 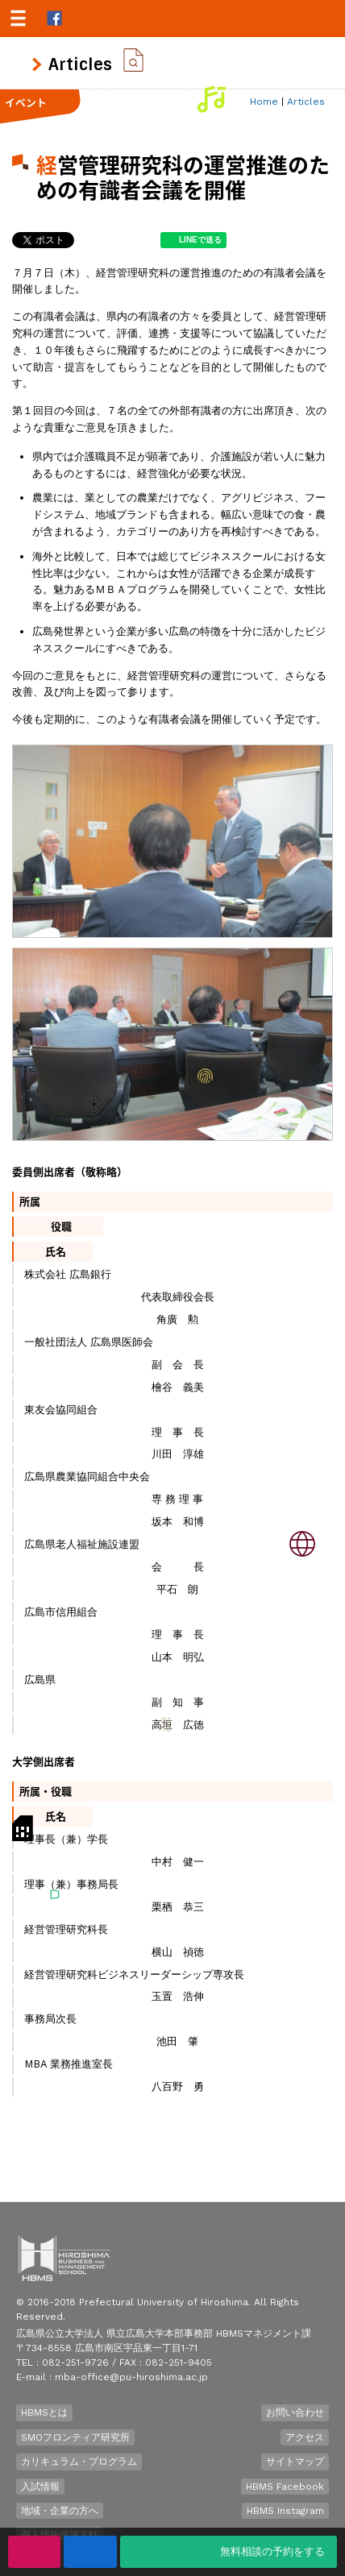 What do you see at coordinates (205, 1076) in the screenshot?
I see `authenticate with biometric fingerprint` at bounding box center [205, 1076].